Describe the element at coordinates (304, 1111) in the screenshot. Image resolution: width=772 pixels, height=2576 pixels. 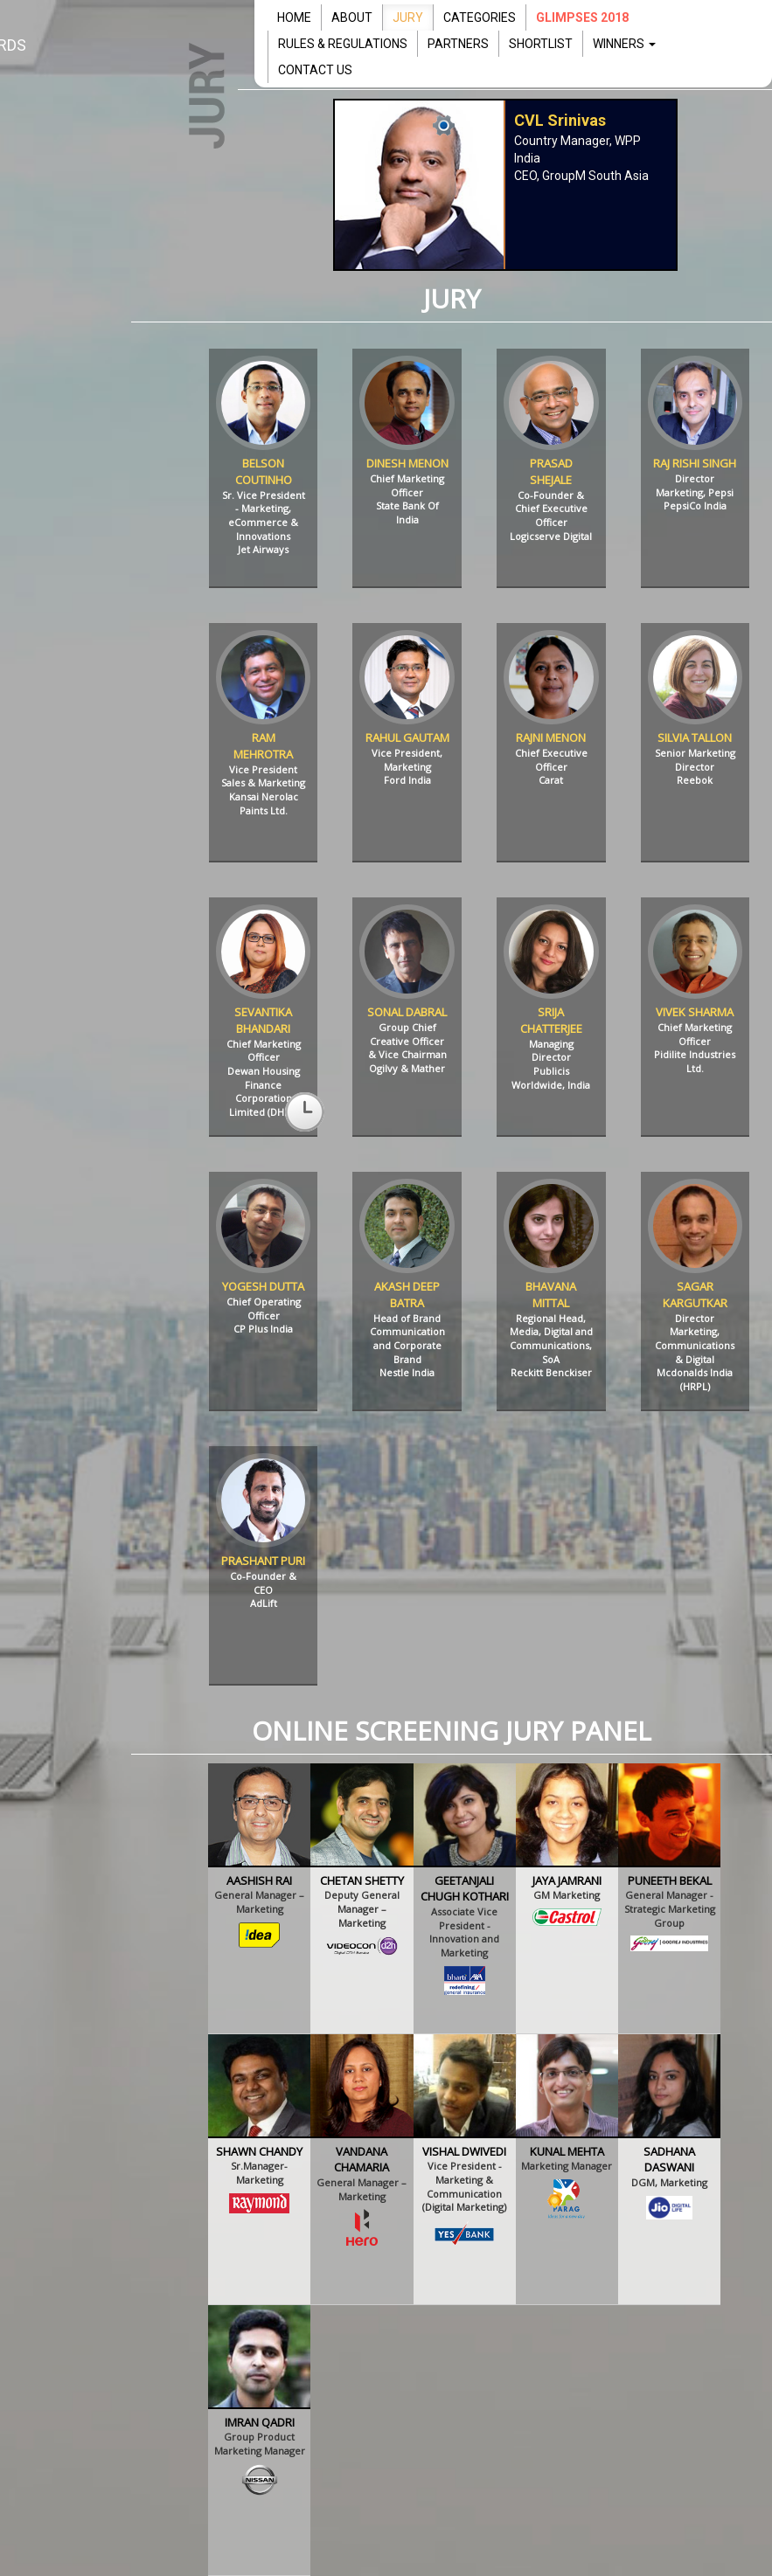
I see `indicates a time-sensitive or scheduled item` at that location.